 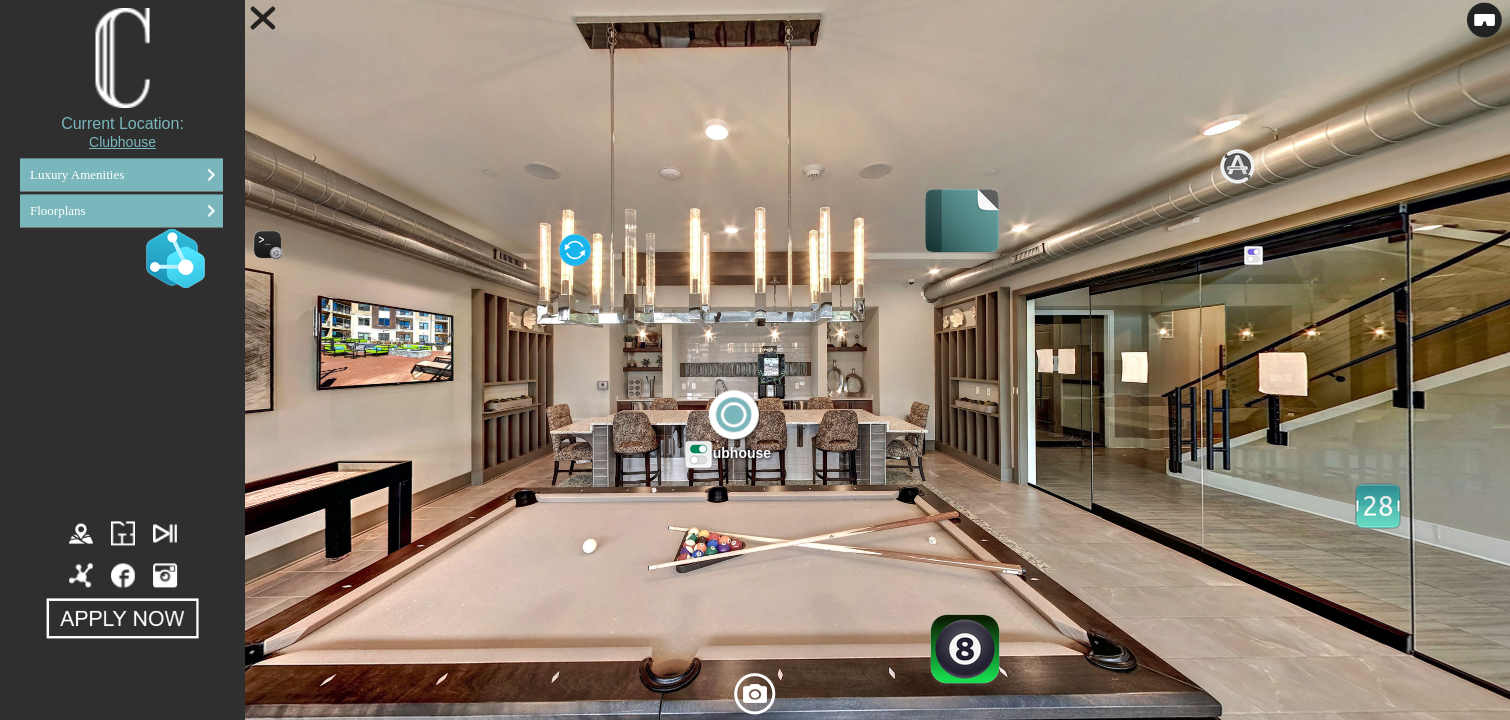 I want to click on open system settings or preferences, so click(x=698, y=454).